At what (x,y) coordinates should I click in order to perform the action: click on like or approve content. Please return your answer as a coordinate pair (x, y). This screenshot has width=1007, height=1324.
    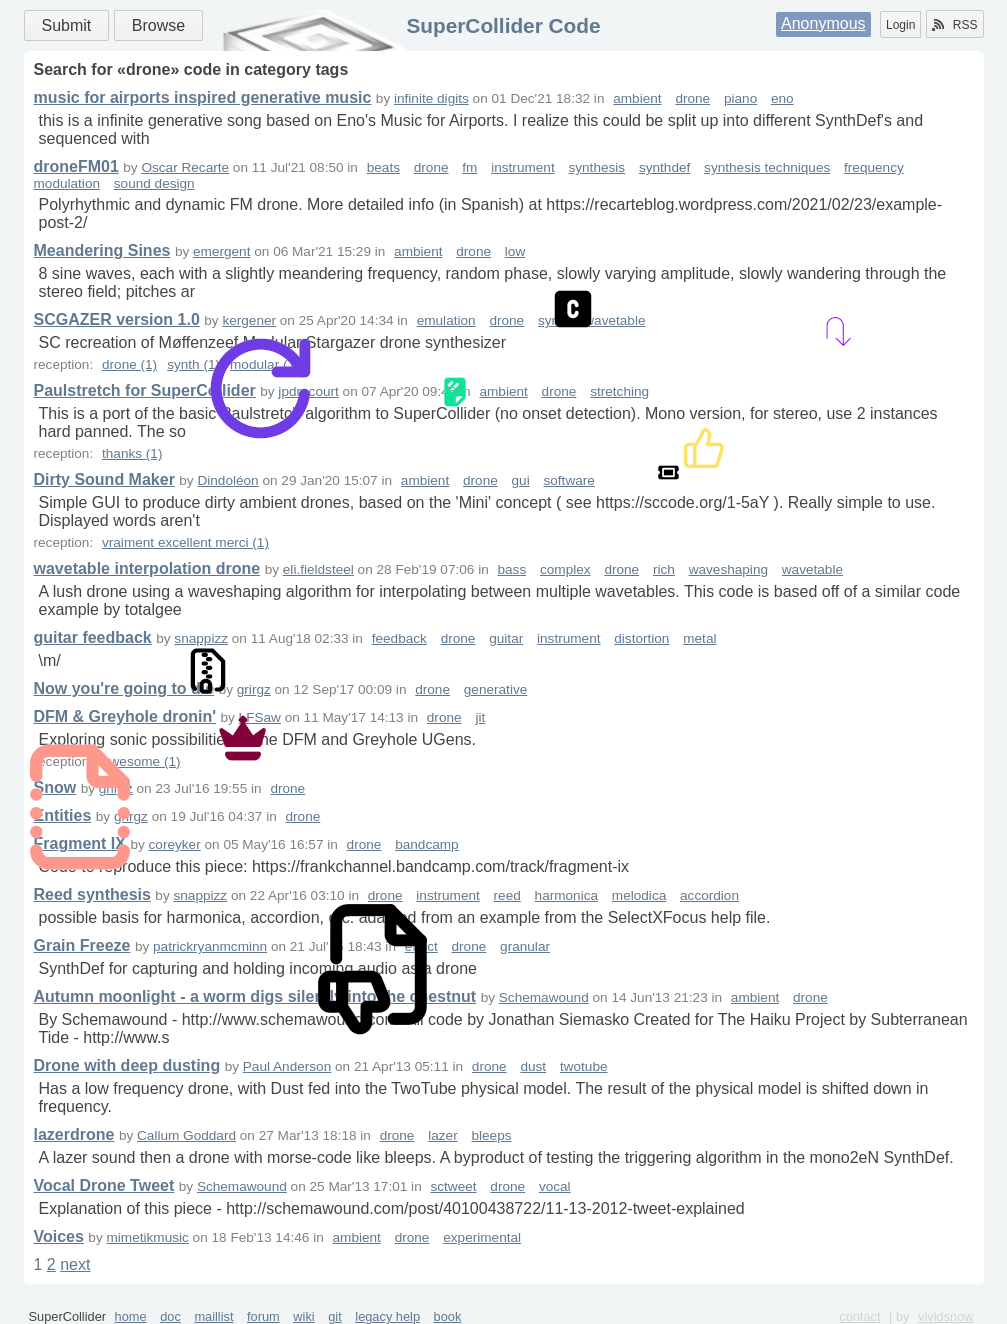
    Looking at the image, I should click on (704, 448).